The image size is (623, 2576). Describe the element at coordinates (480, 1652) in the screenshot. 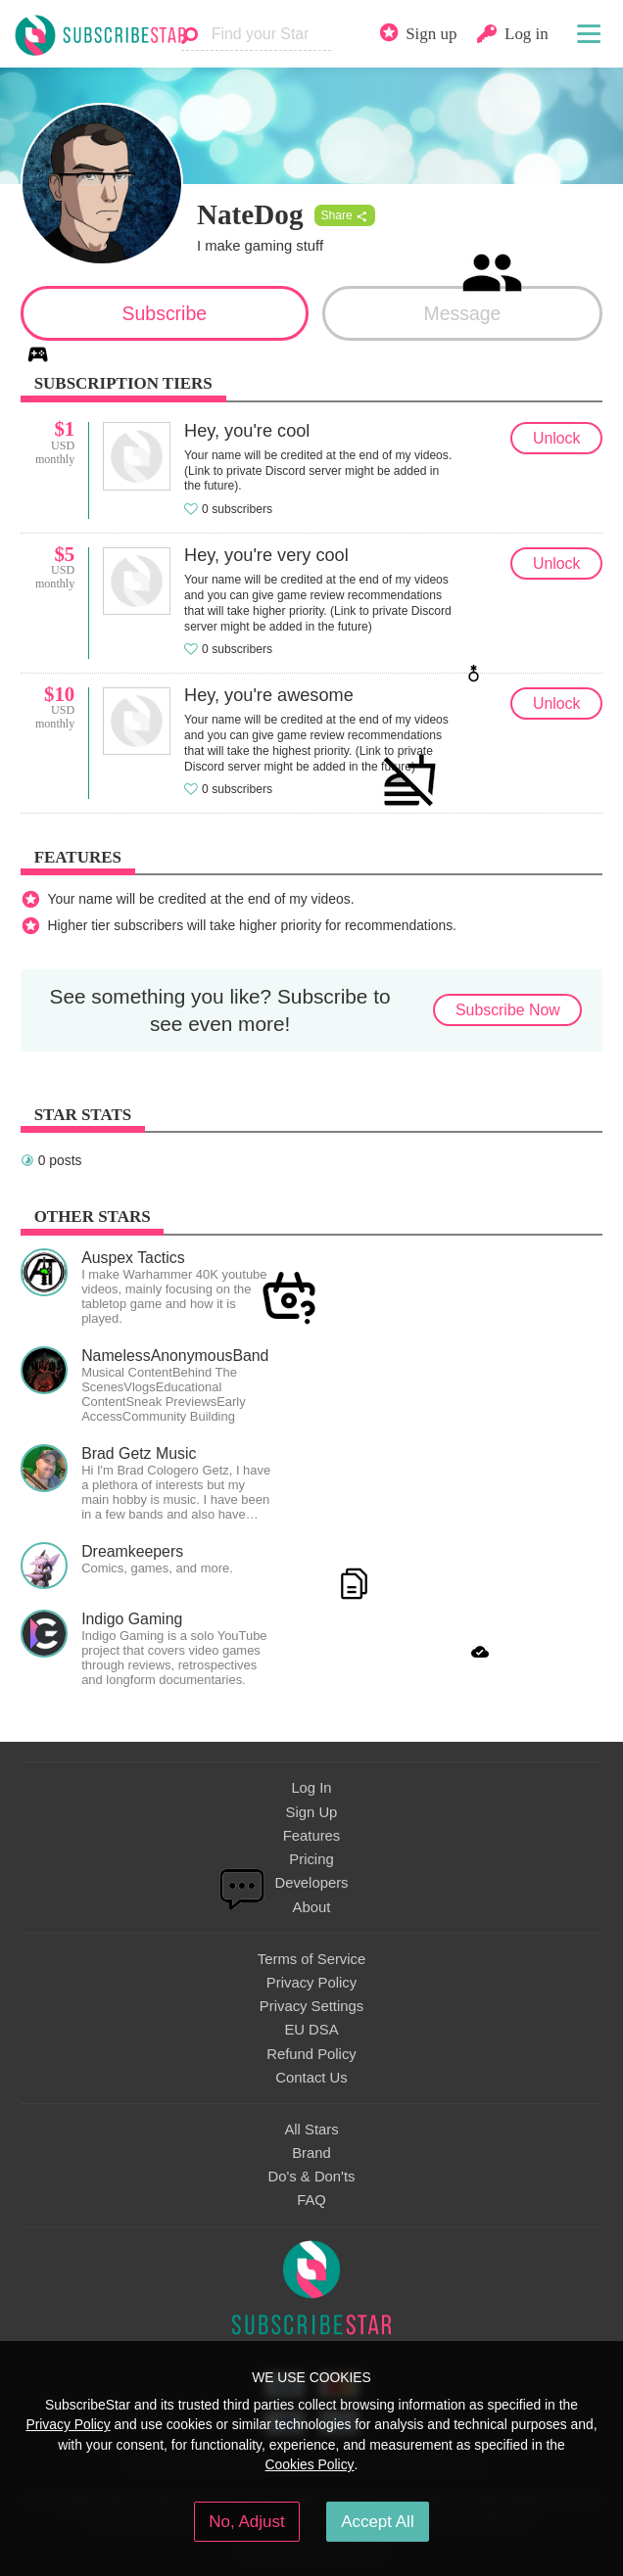

I see `file successfully synced to cloud` at that location.